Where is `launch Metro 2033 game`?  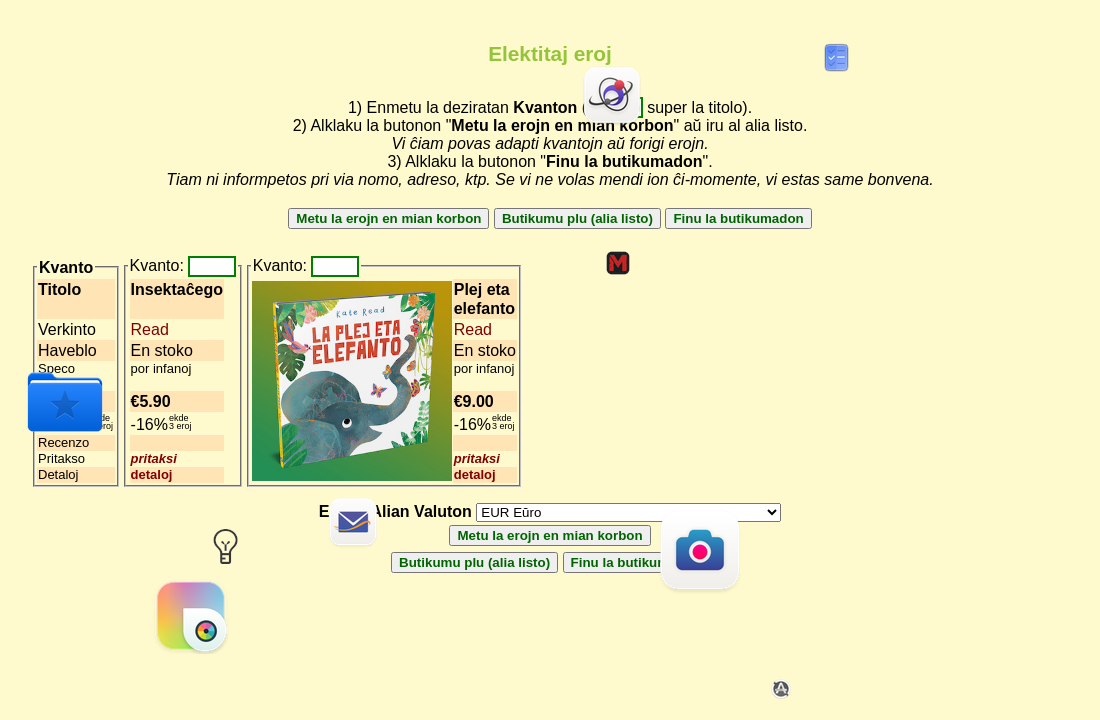
launch Metro 2033 game is located at coordinates (618, 263).